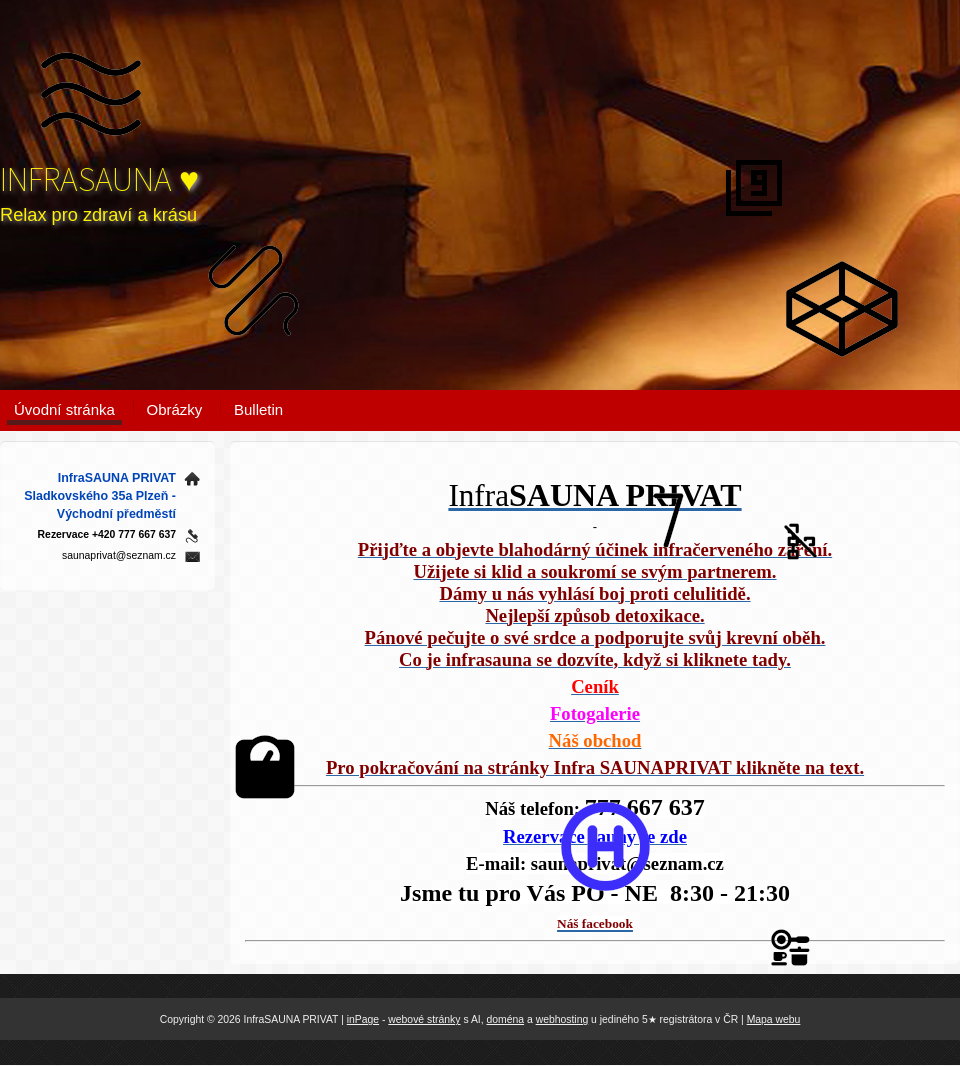  I want to click on access freehand drawing or annotation tools, so click(253, 290).